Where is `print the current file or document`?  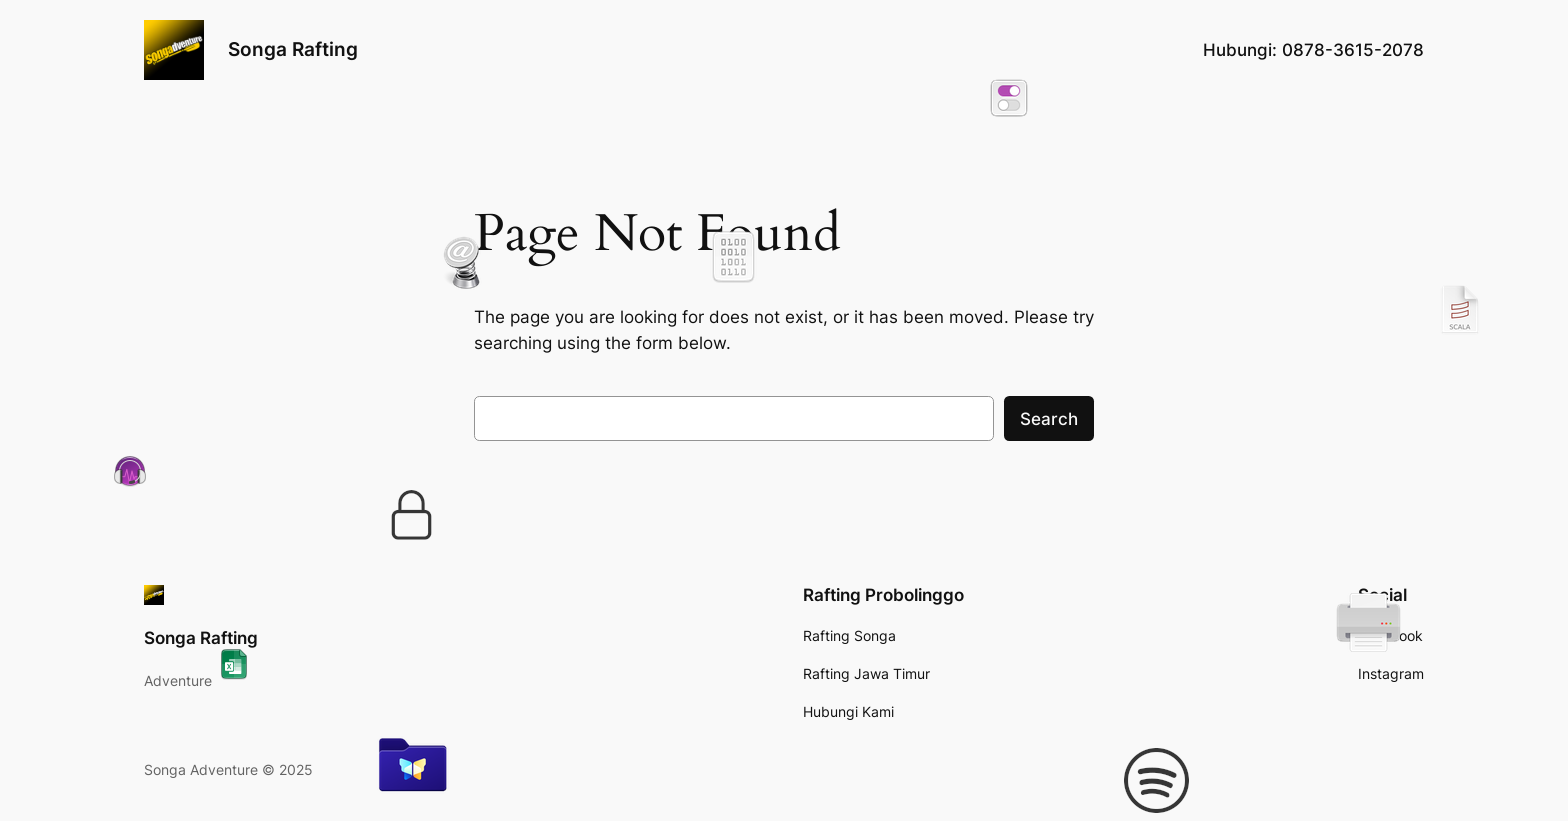
print the current file or document is located at coordinates (1368, 622).